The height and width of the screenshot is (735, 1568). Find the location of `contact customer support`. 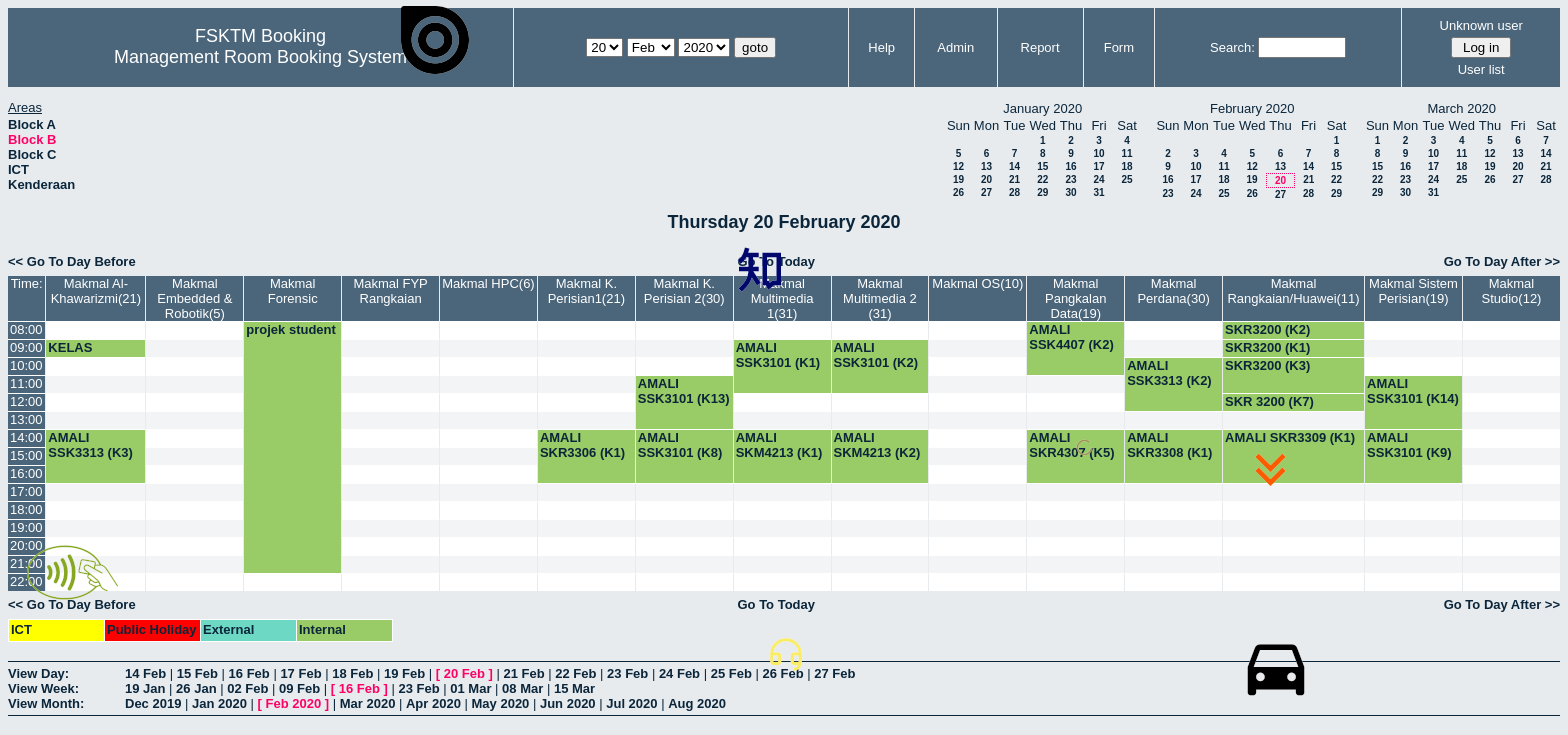

contact customer support is located at coordinates (786, 654).